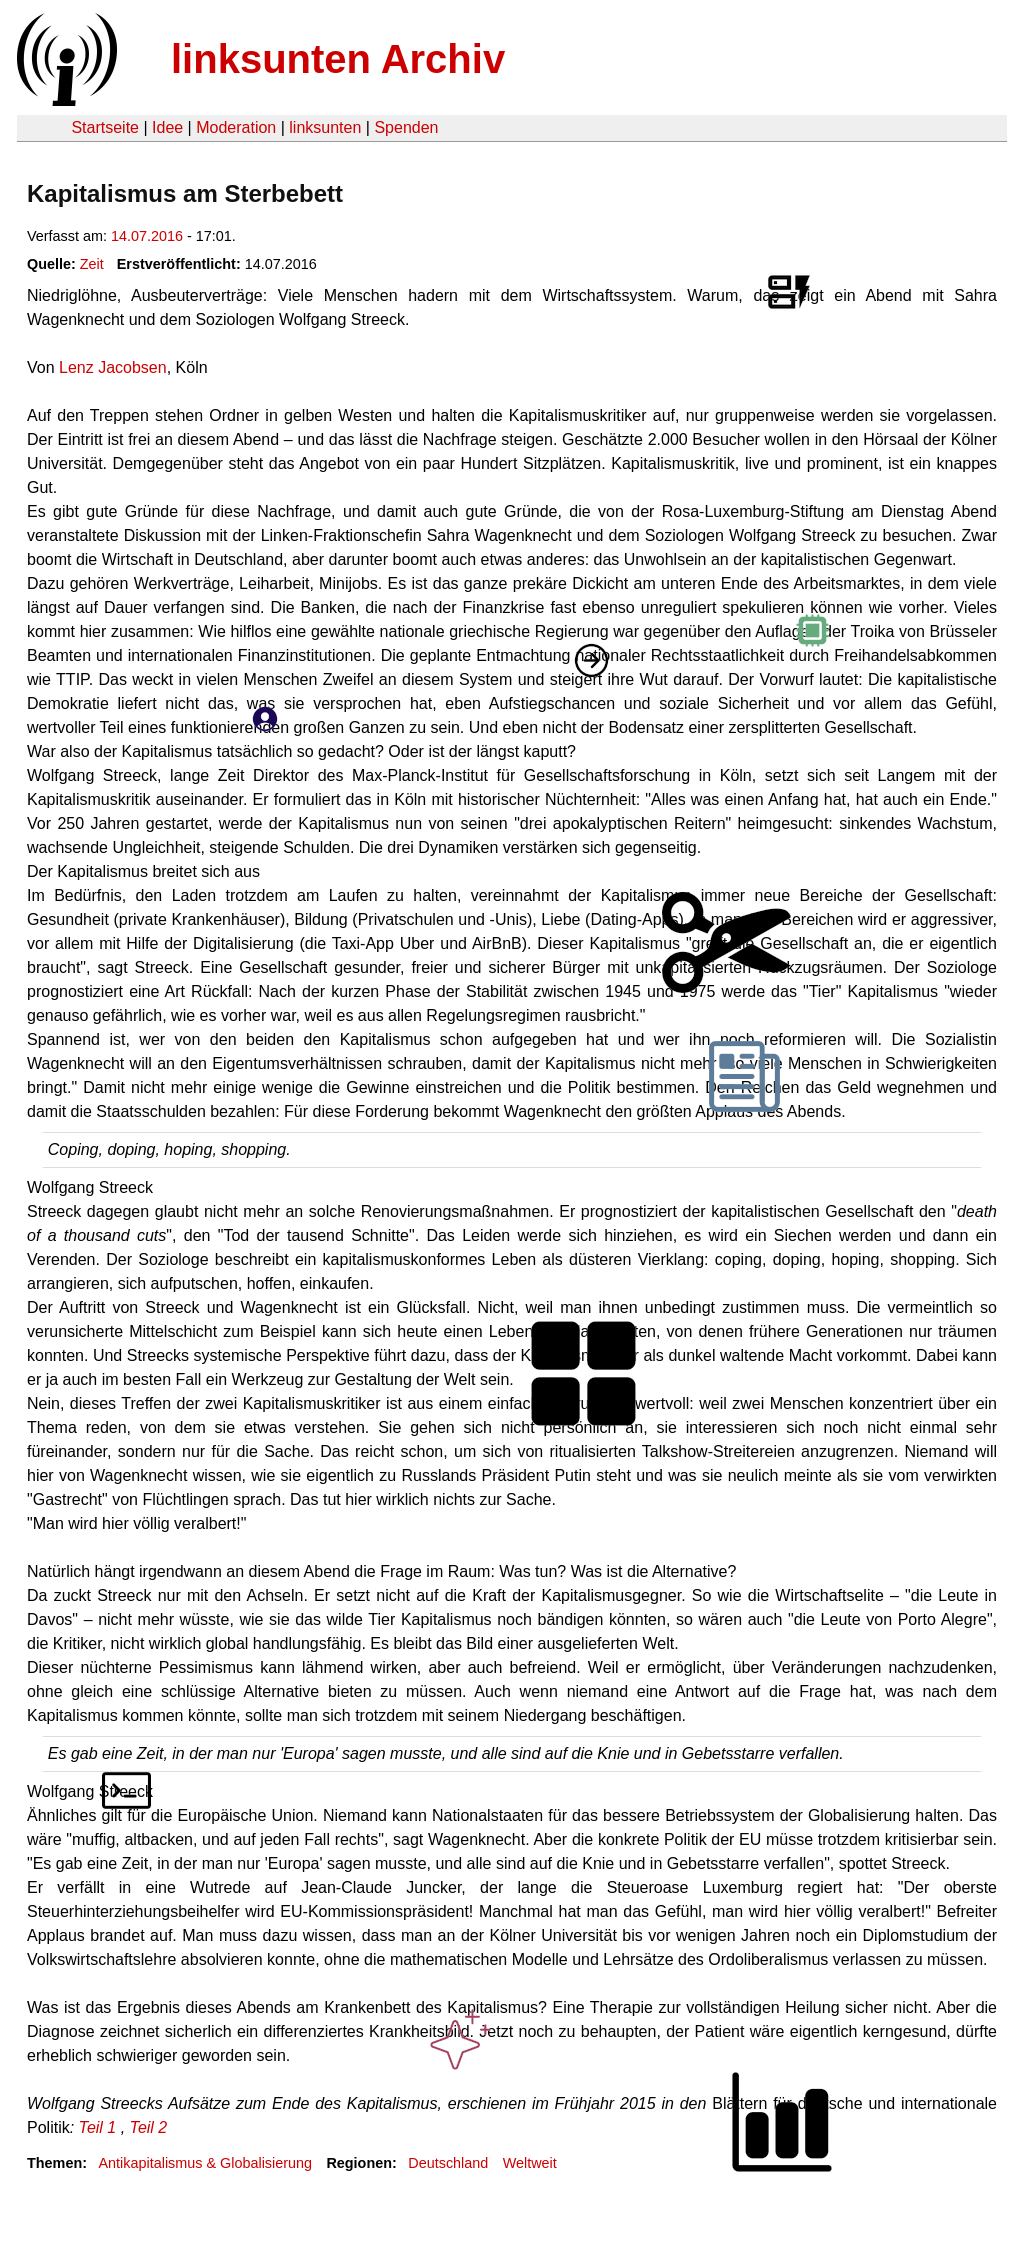  What do you see at coordinates (812, 630) in the screenshot?
I see `view hardware or processor information` at bounding box center [812, 630].